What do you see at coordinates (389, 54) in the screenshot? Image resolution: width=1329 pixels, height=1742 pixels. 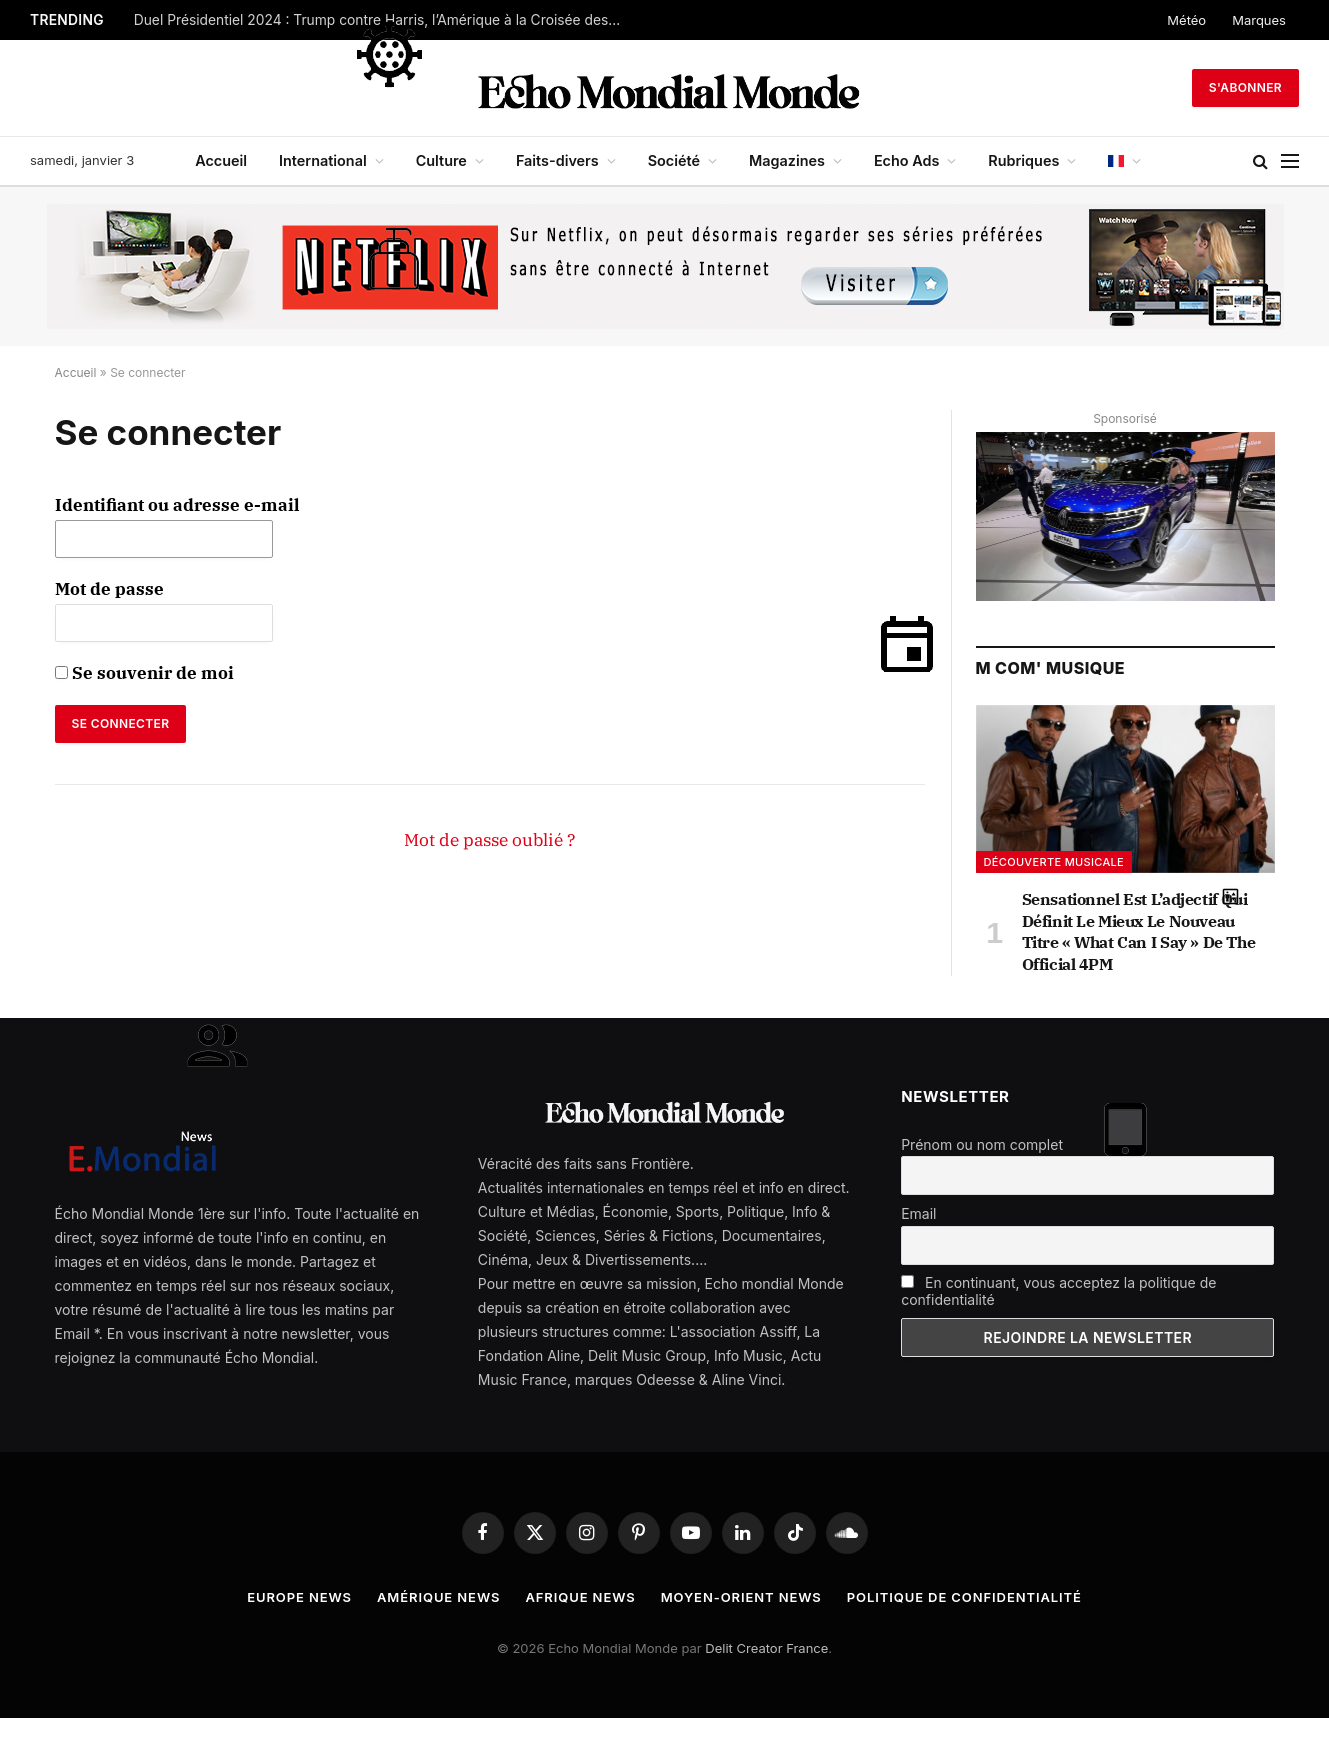 I see `view covid-19 related information` at bounding box center [389, 54].